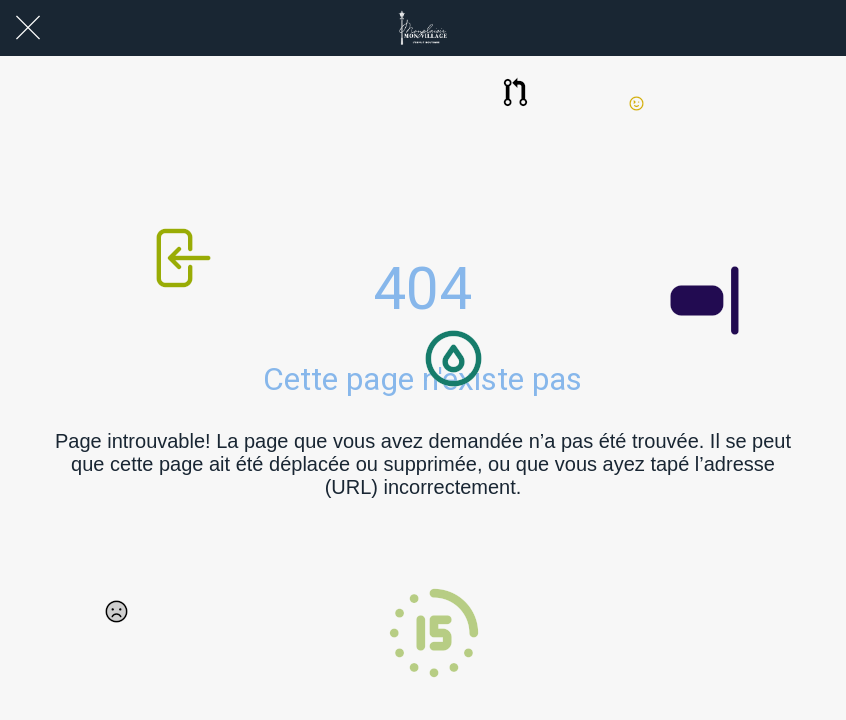  What do you see at coordinates (179, 258) in the screenshot?
I see `log in to your account` at bounding box center [179, 258].